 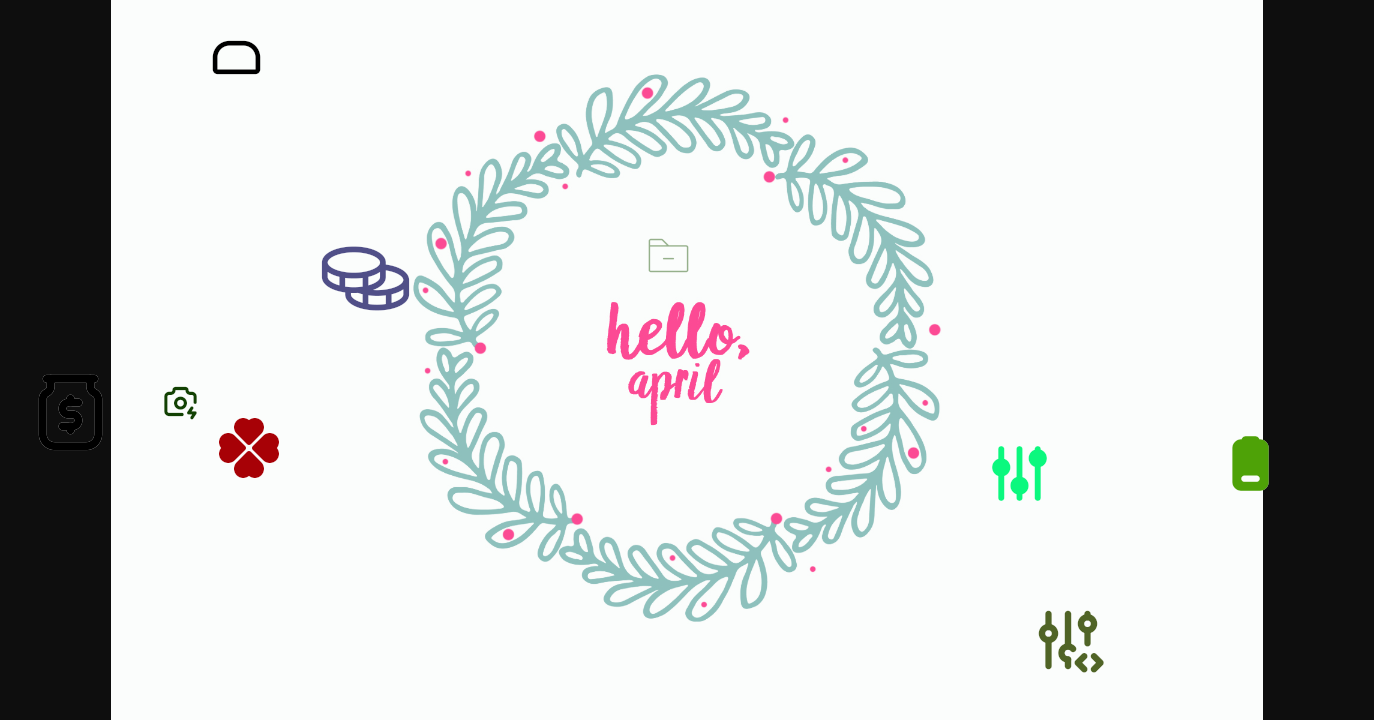 What do you see at coordinates (249, 448) in the screenshot?
I see `indicates a lucky or bonus feature` at bounding box center [249, 448].